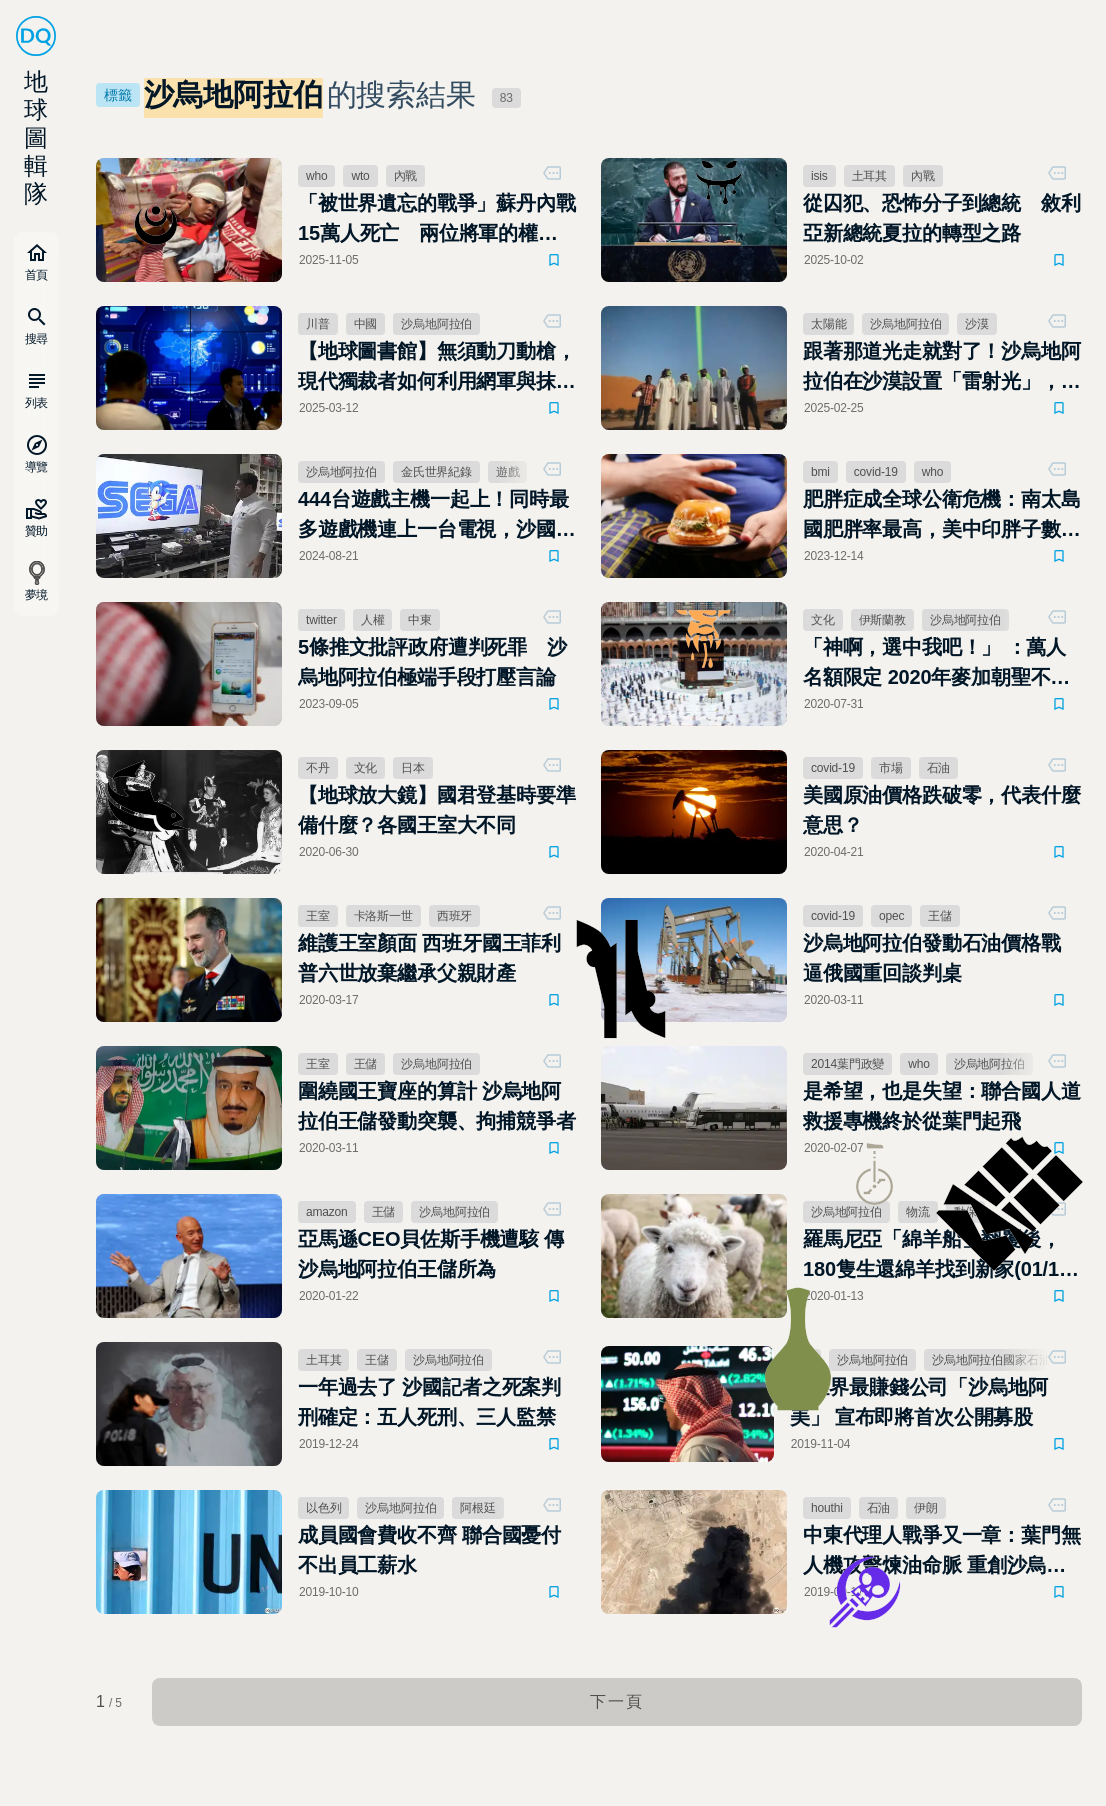  What do you see at coordinates (147, 799) in the screenshot?
I see `select salmon as an ingredient` at bounding box center [147, 799].